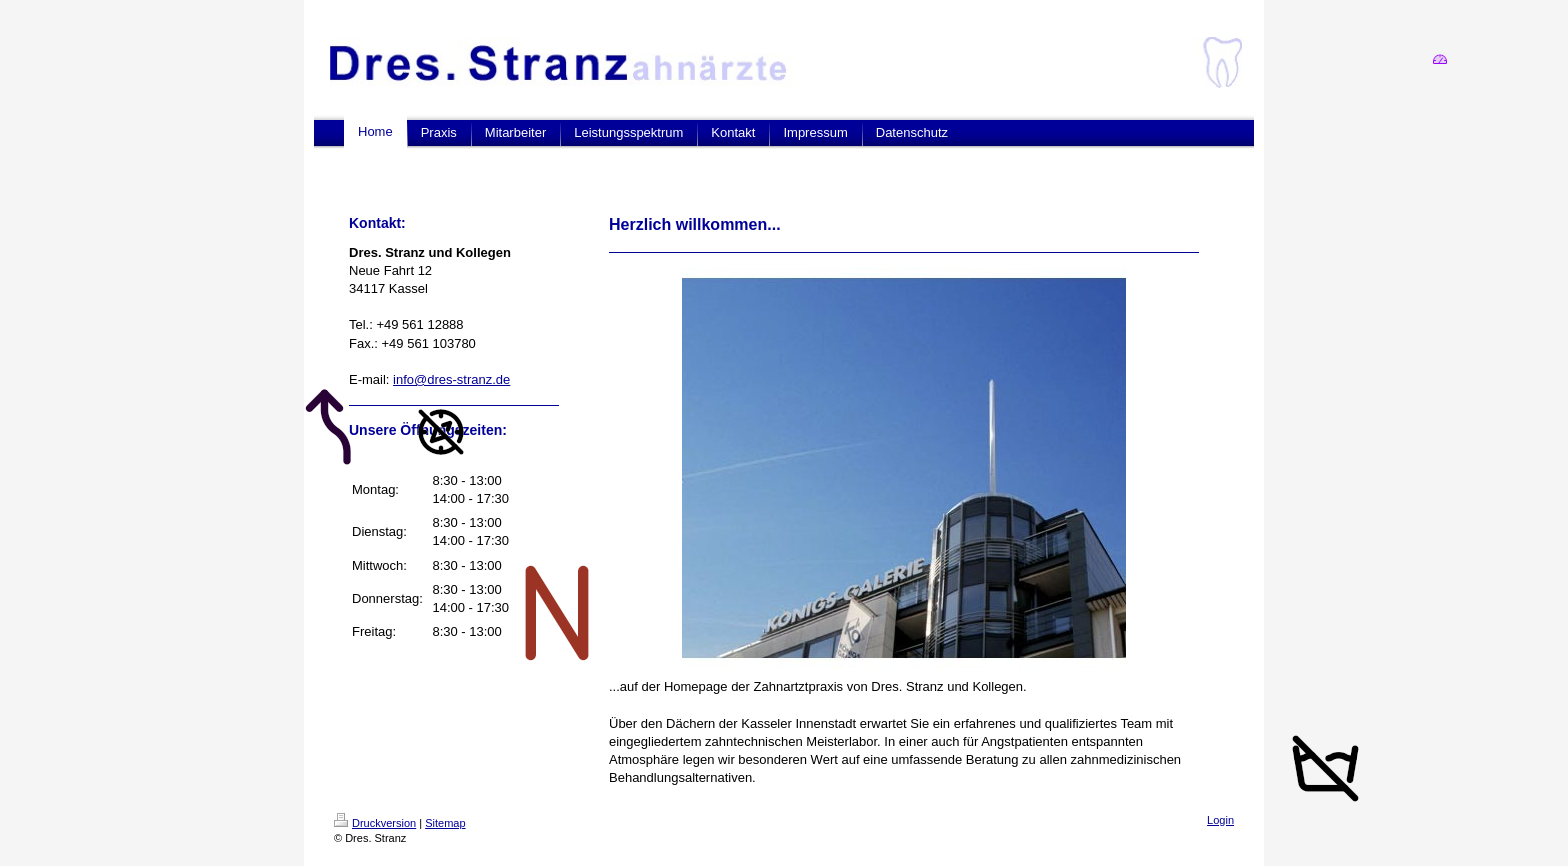  What do you see at coordinates (1325, 768) in the screenshot?
I see `do not wash or laundry not available` at bounding box center [1325, 768].